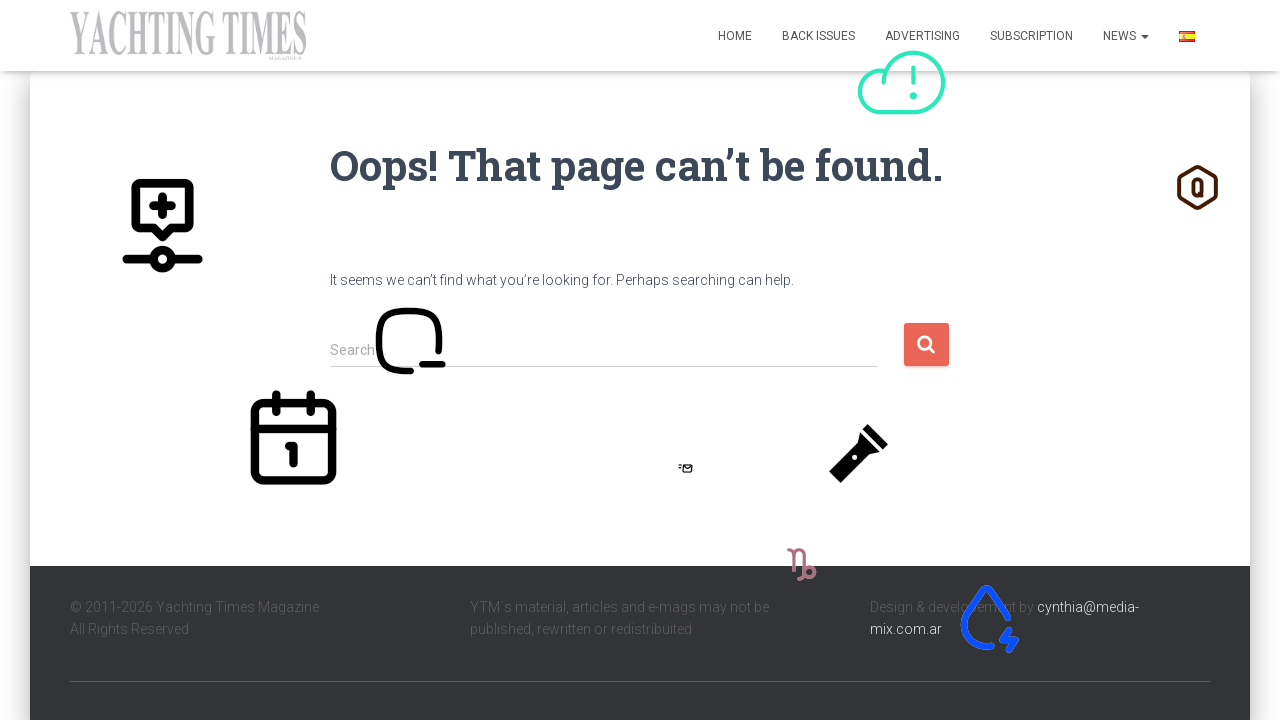 This screenshot has height=720, width=1280. Describe the element at coordinates (986, 617) in the screenshot. I see `hydroelectric power or water energy indicator` at that location.